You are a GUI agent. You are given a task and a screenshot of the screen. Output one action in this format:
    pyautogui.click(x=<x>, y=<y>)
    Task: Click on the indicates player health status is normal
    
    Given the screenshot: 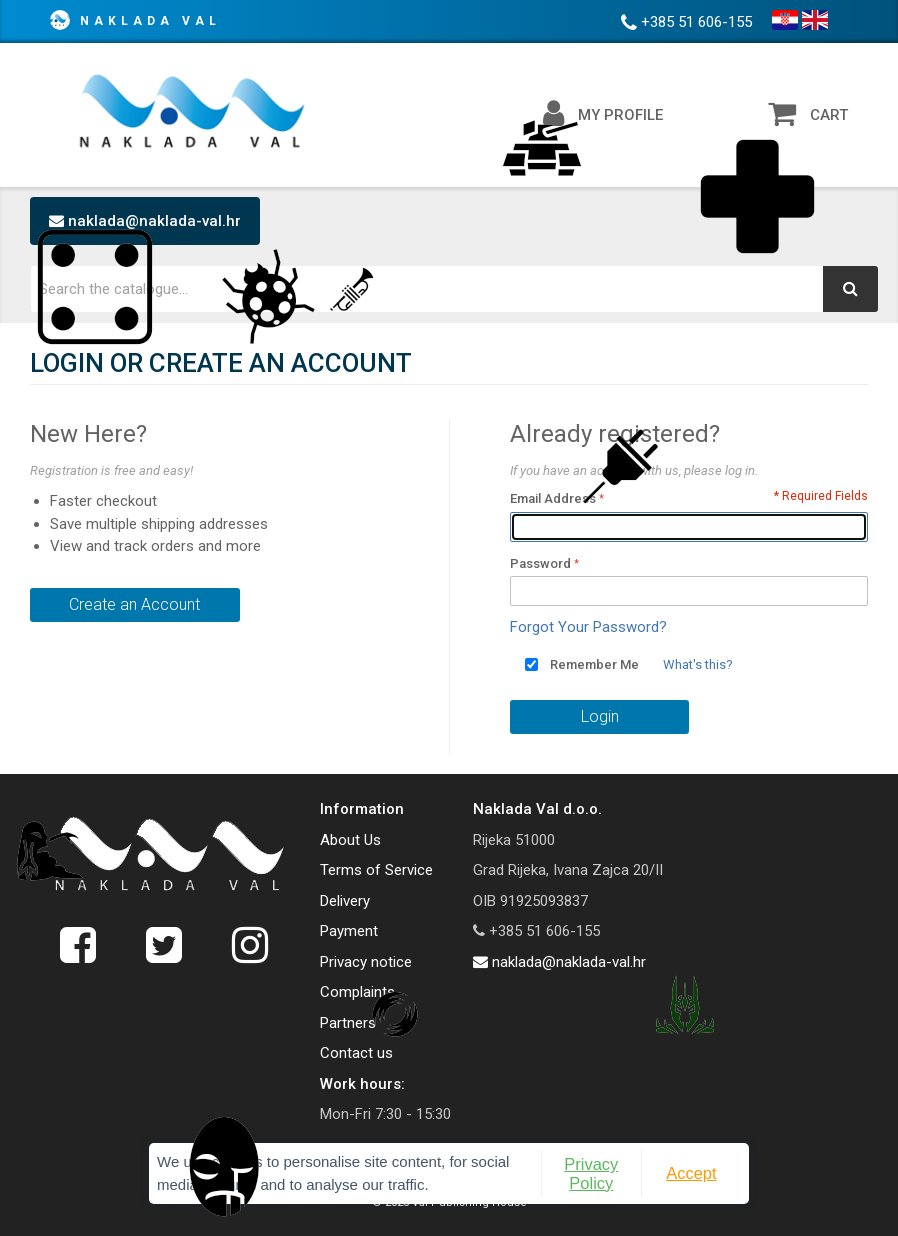 What is the action you would take?
    pyautogui.click(x=757, y=196)
    